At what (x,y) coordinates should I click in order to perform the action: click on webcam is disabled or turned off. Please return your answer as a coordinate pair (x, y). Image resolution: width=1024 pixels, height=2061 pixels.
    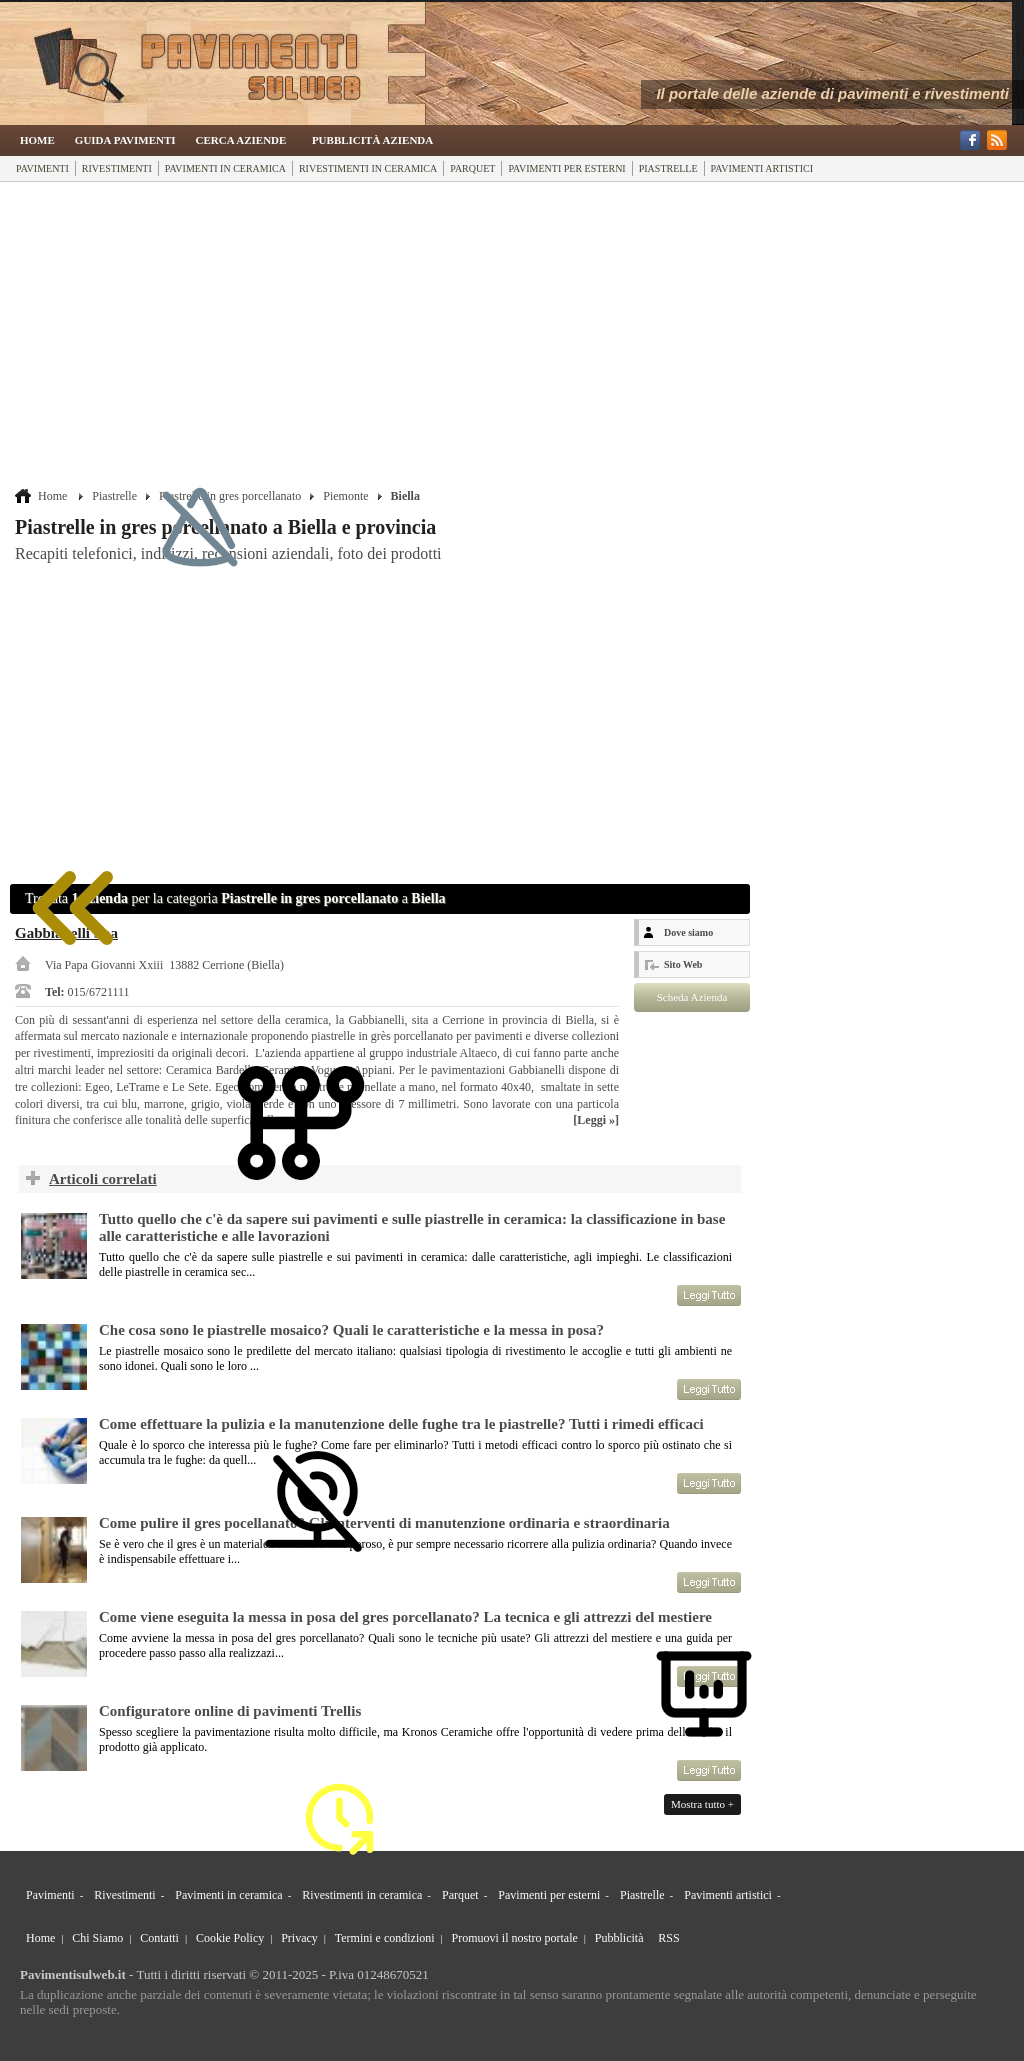
    Looking at the image, I should click on (317, 1503).